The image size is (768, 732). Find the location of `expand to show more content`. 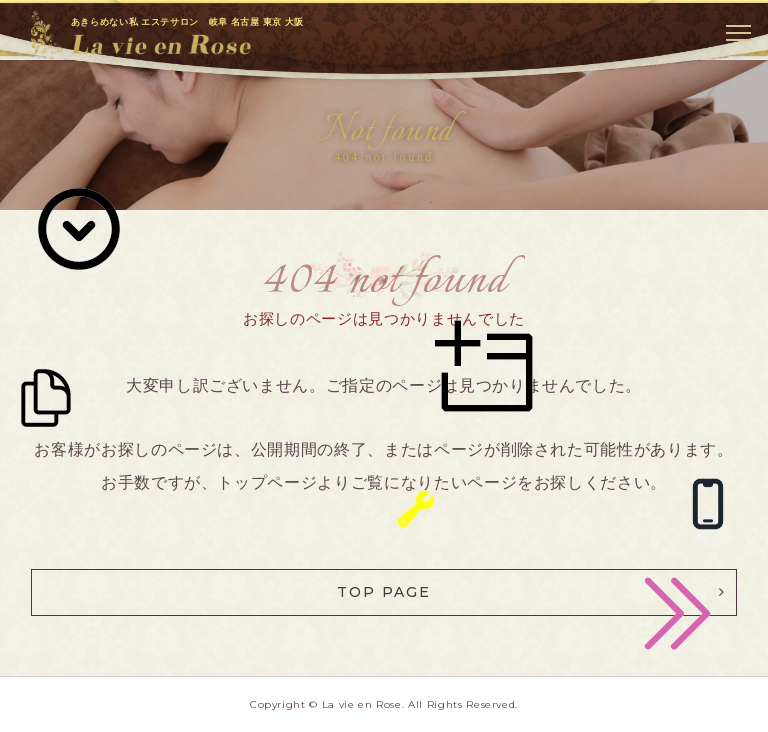

expand to show more content is located at coordinates (79, 229).